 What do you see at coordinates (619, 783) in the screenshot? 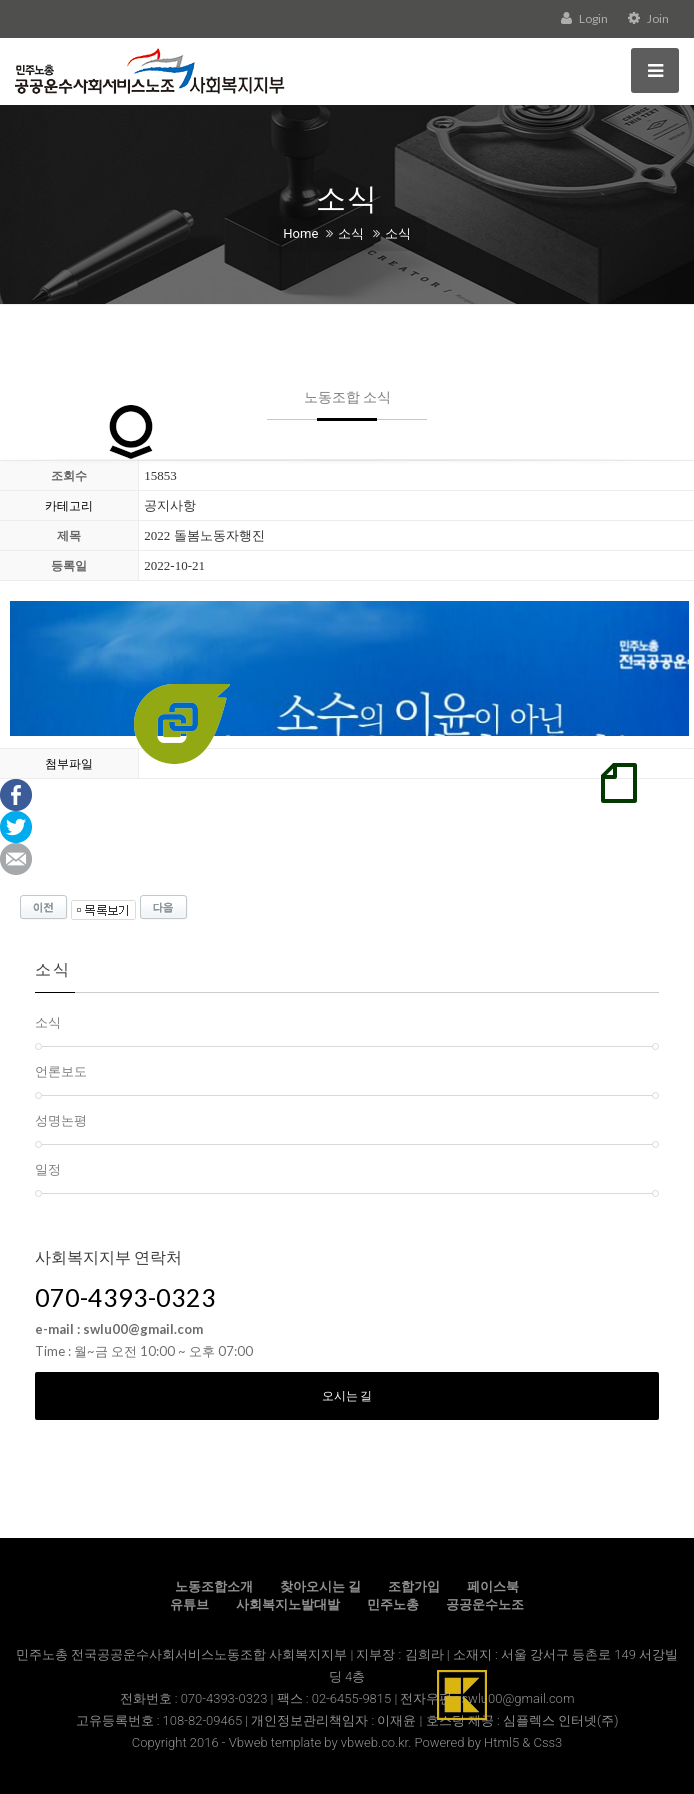
I see `view or open a document` at bounding box center [619, 783].